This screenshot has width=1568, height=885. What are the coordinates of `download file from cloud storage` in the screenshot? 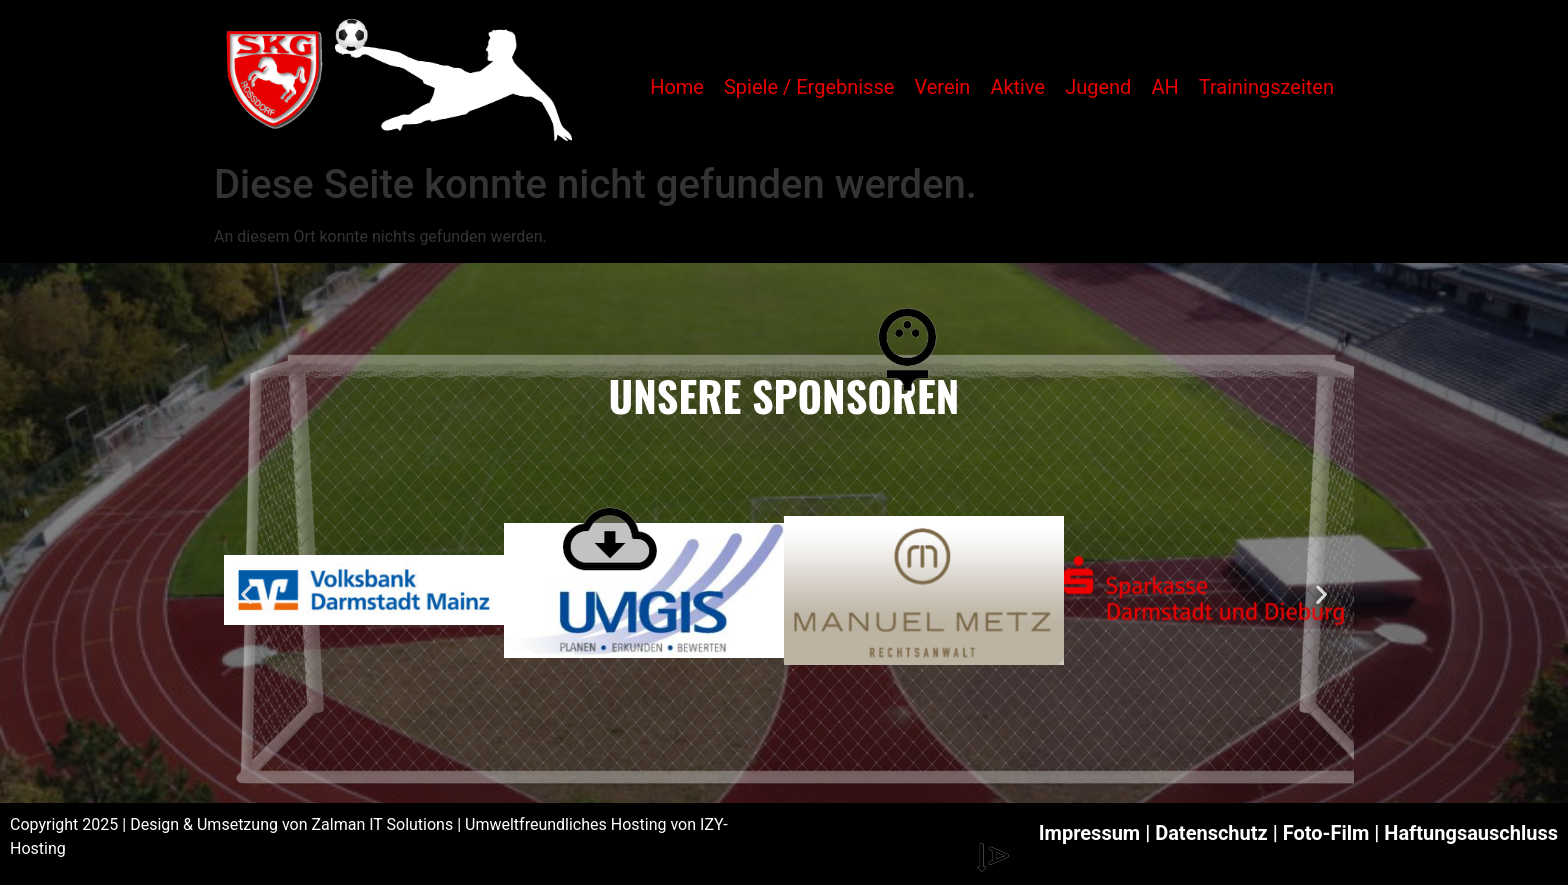 It's located at (610, 539).